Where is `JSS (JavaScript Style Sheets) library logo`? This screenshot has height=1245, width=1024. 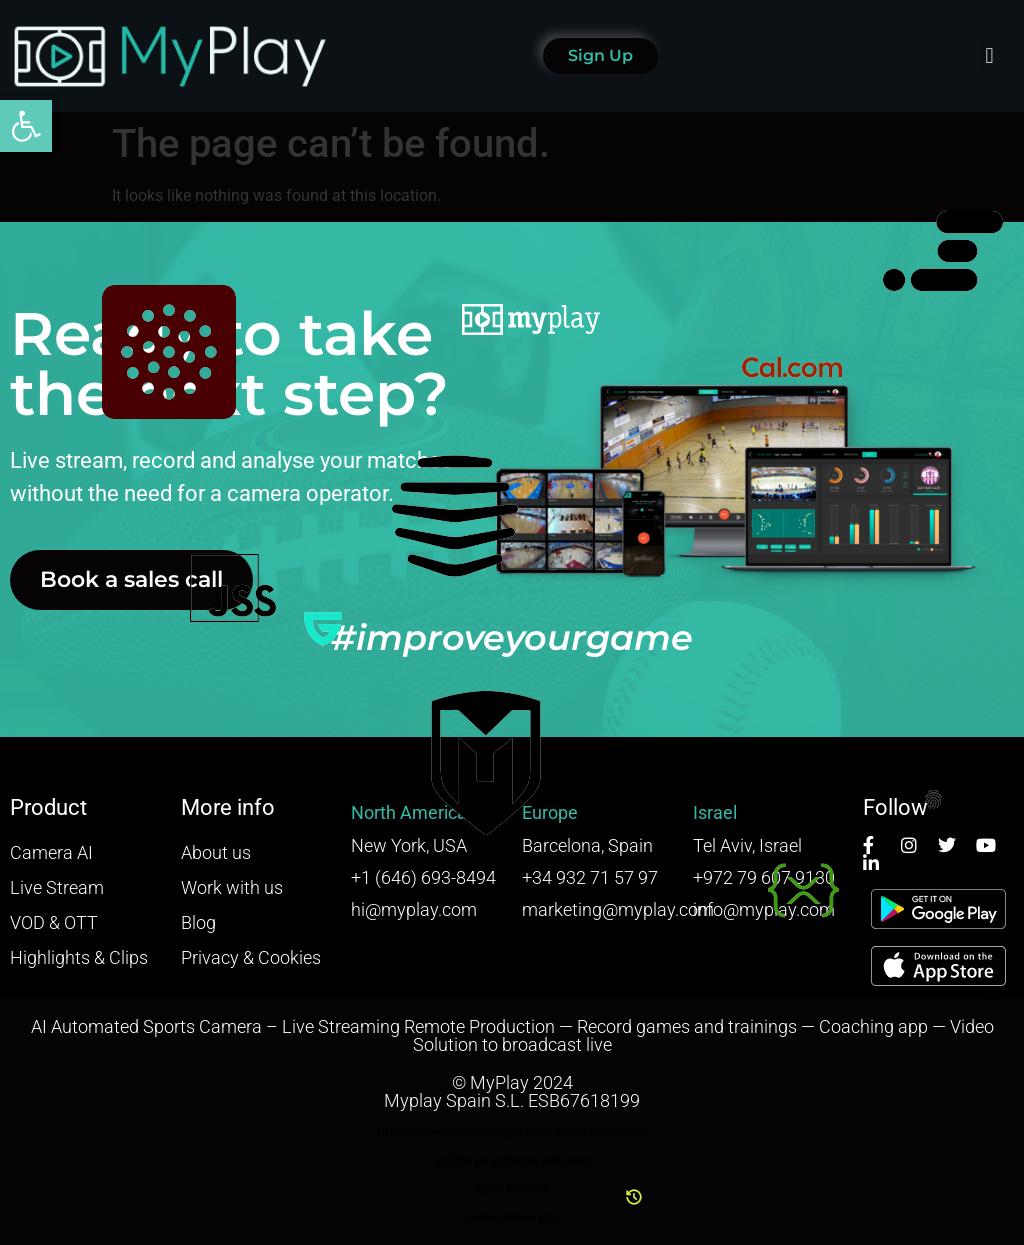
JSS (JavaScript Style Sheets) library logo is located at coordinates (233, 588).